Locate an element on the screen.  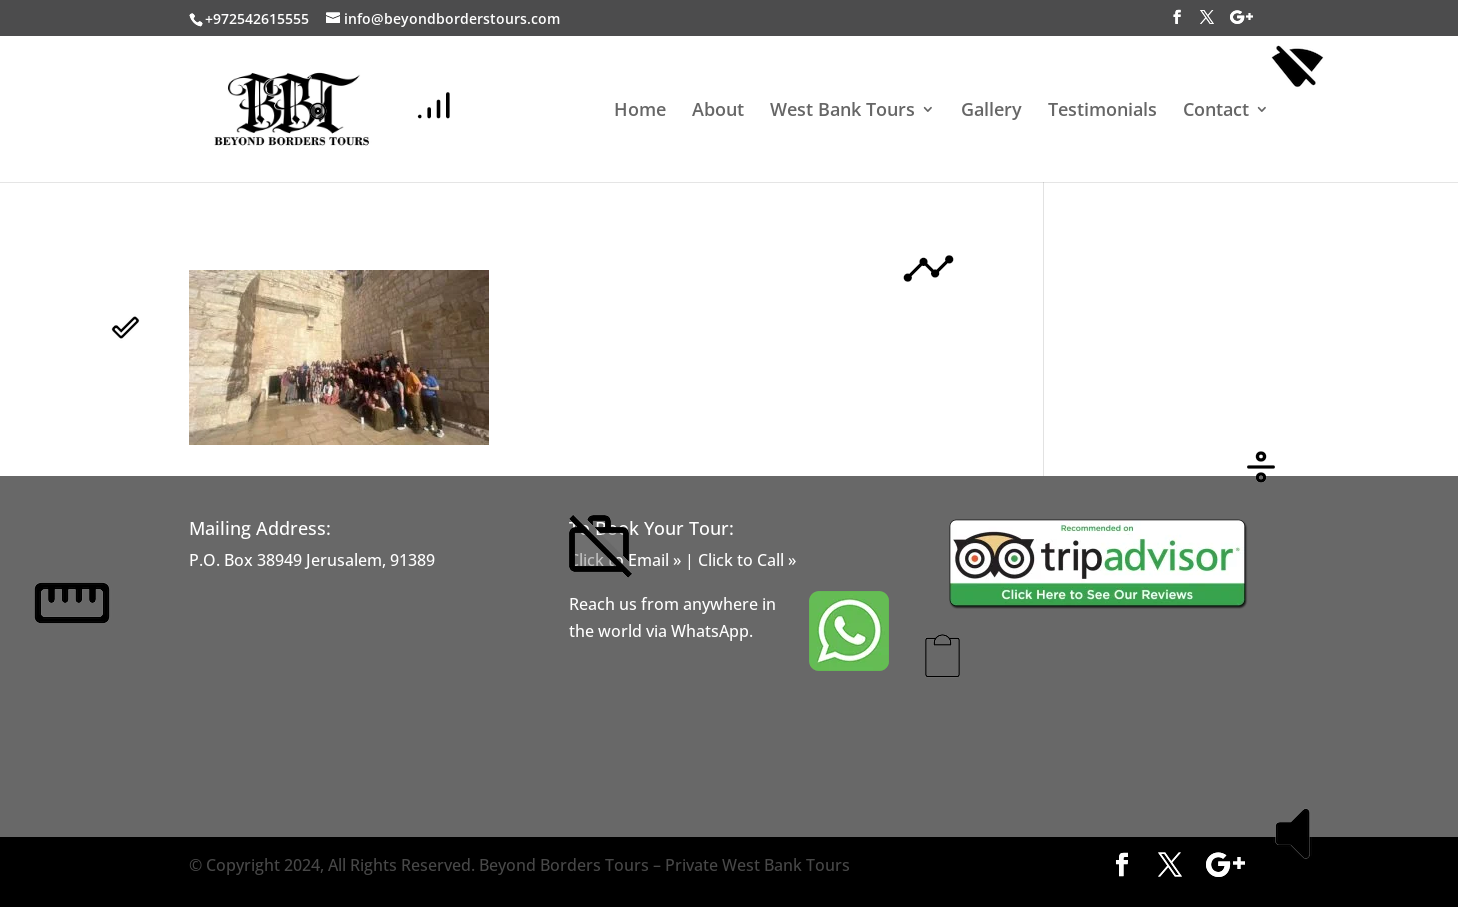
work mode disabled or turned off is located at coordinates (599, 545).